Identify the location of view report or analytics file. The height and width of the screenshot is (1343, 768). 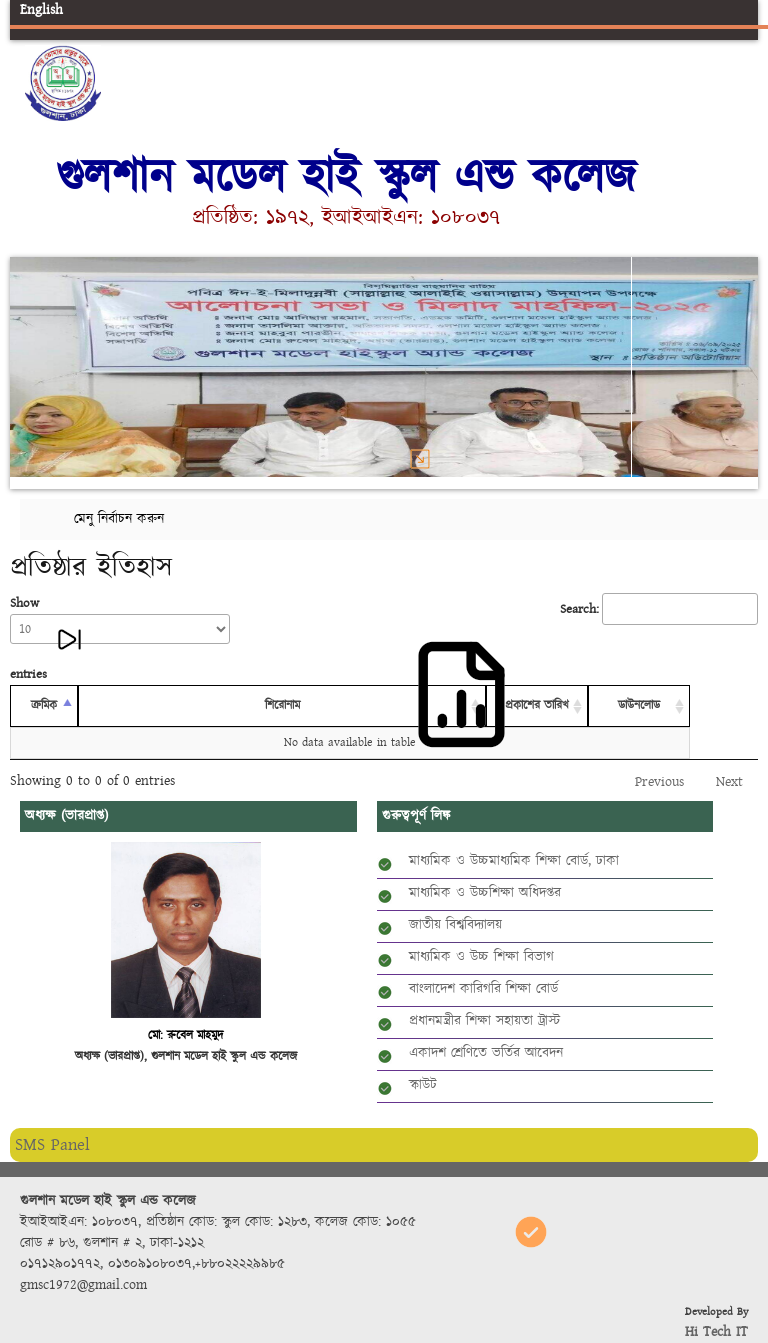
(461, 694).